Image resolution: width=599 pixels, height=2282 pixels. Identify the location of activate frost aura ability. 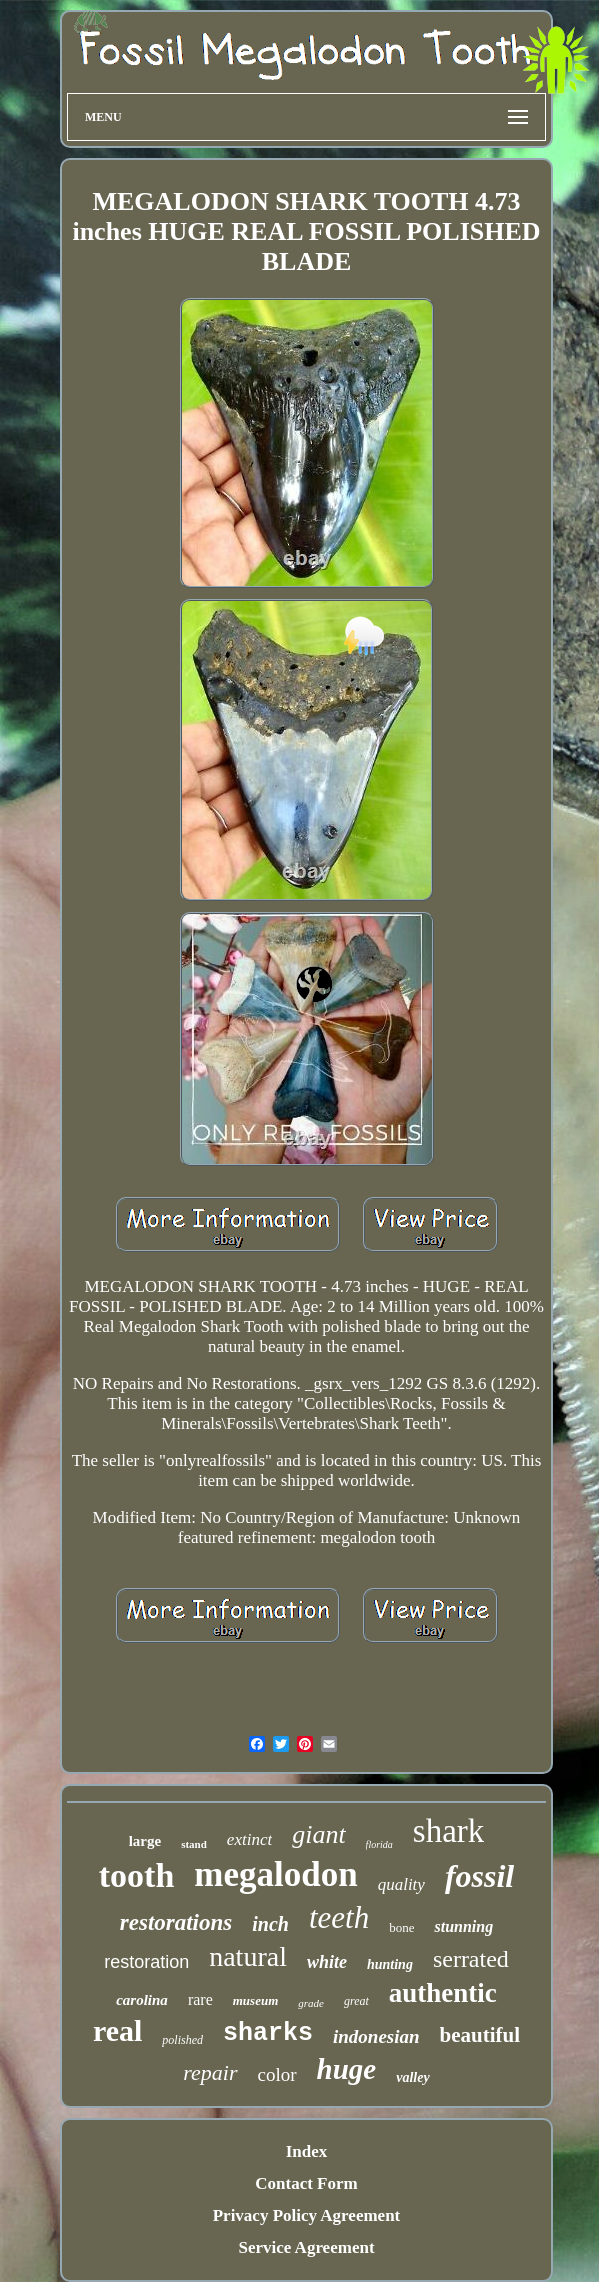
(556, 60).